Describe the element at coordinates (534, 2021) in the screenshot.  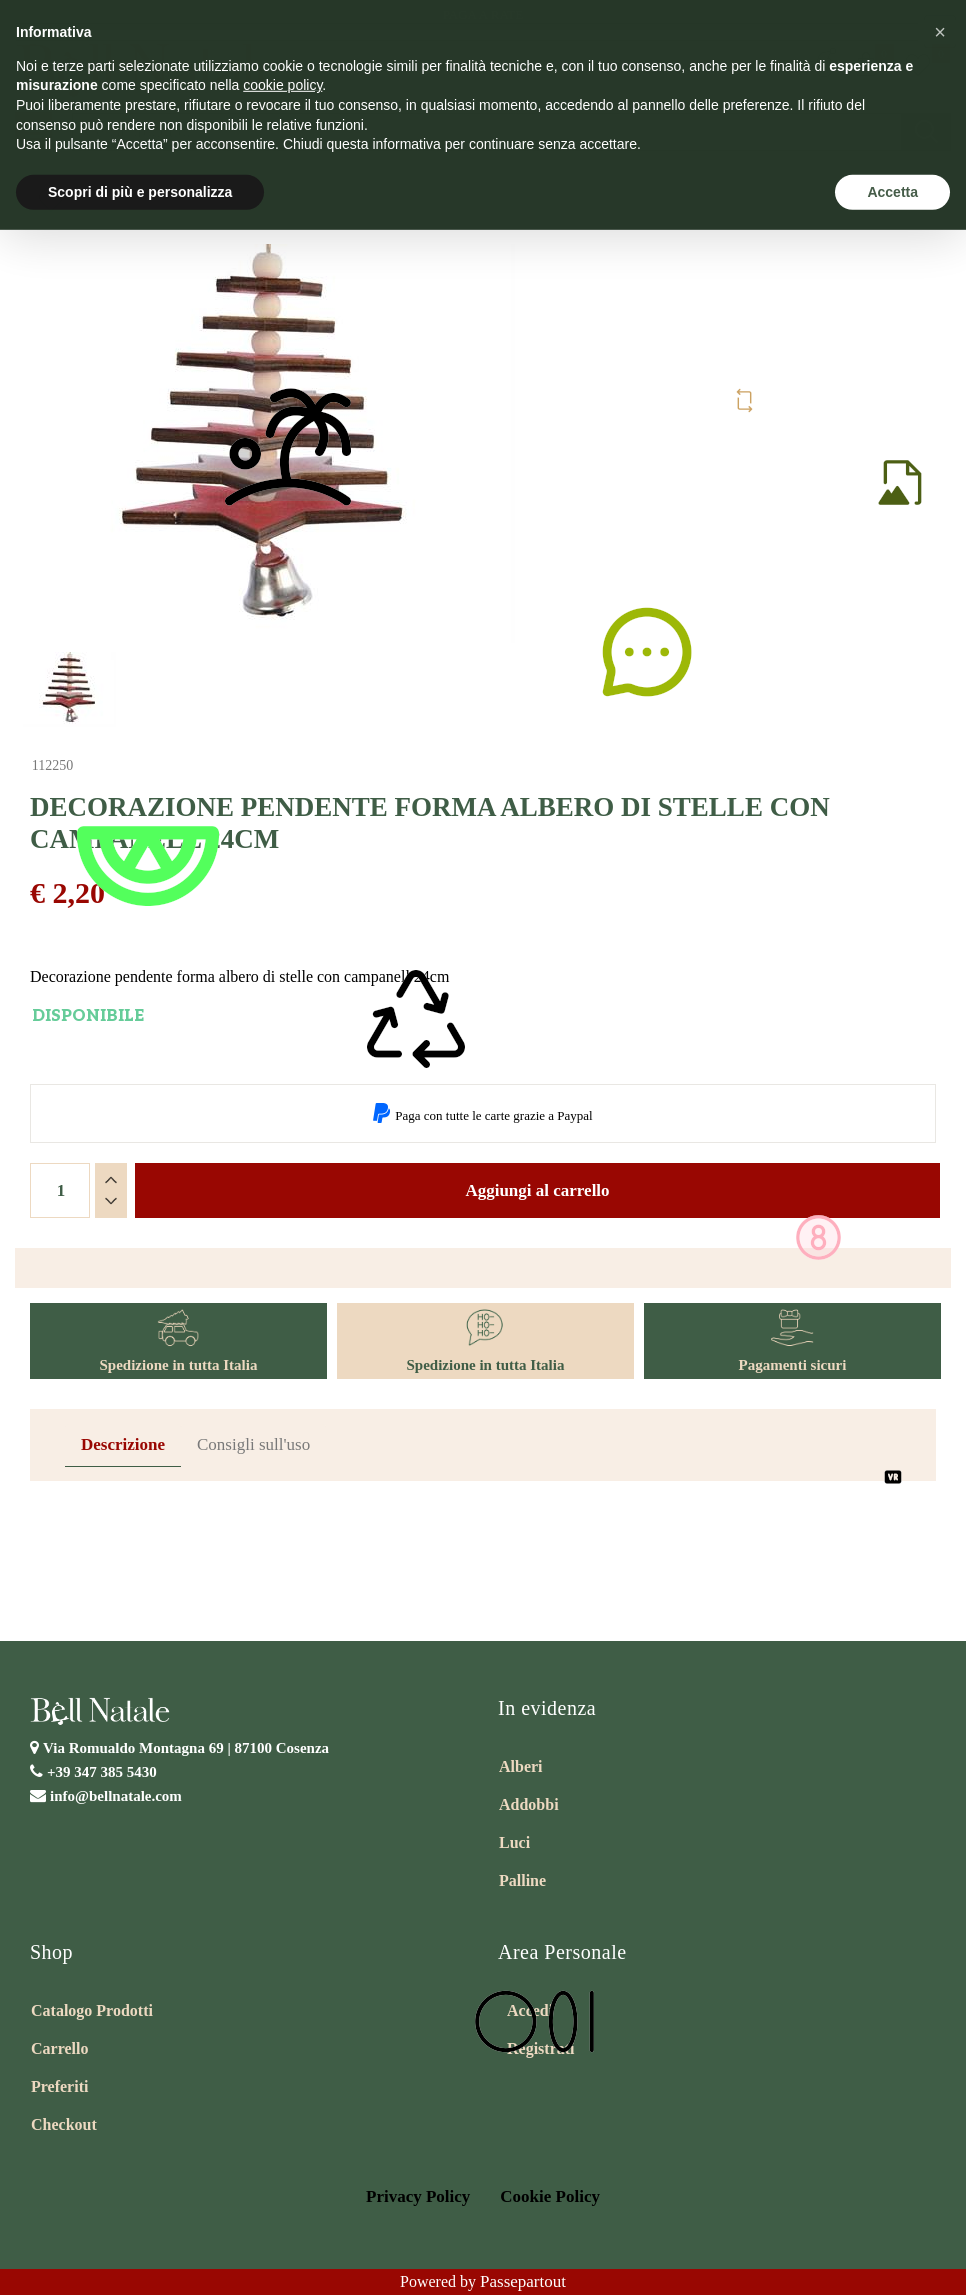
I see `open article on Medium` at that location.